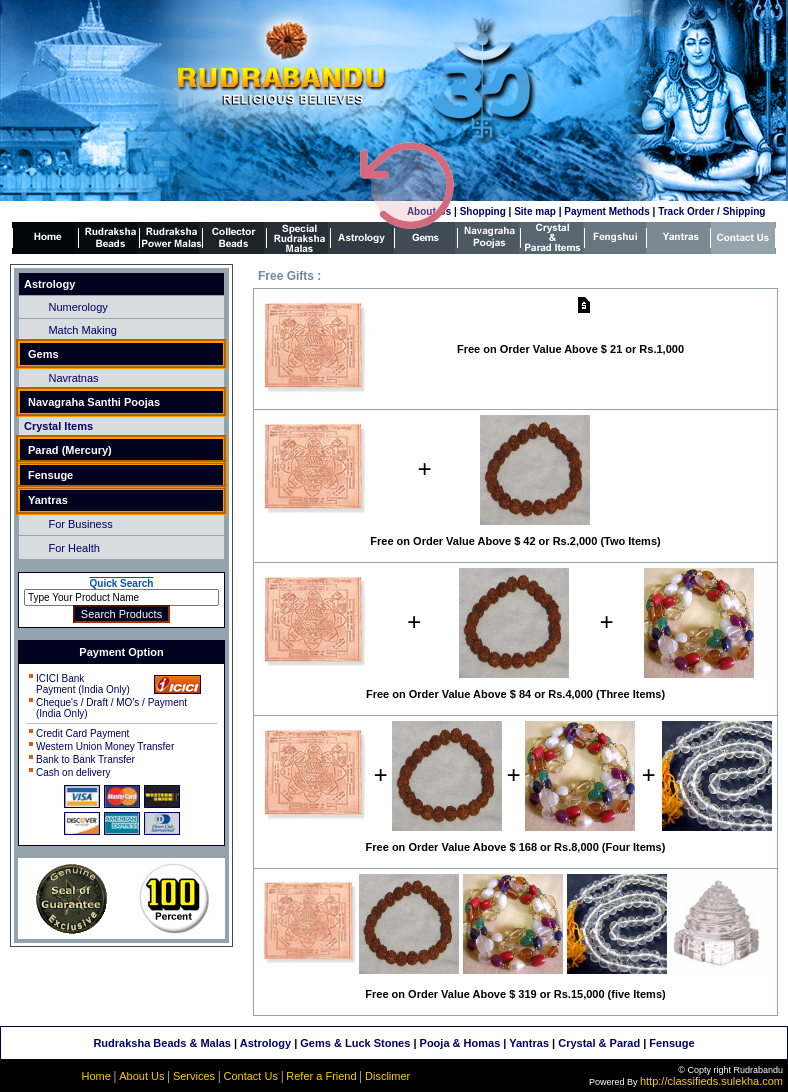 This screenshot has height=1092, width=788. What do you see at coordinates (410, 185) in the screenshot?
I see `undo last action` at bounding box center [410, 185].